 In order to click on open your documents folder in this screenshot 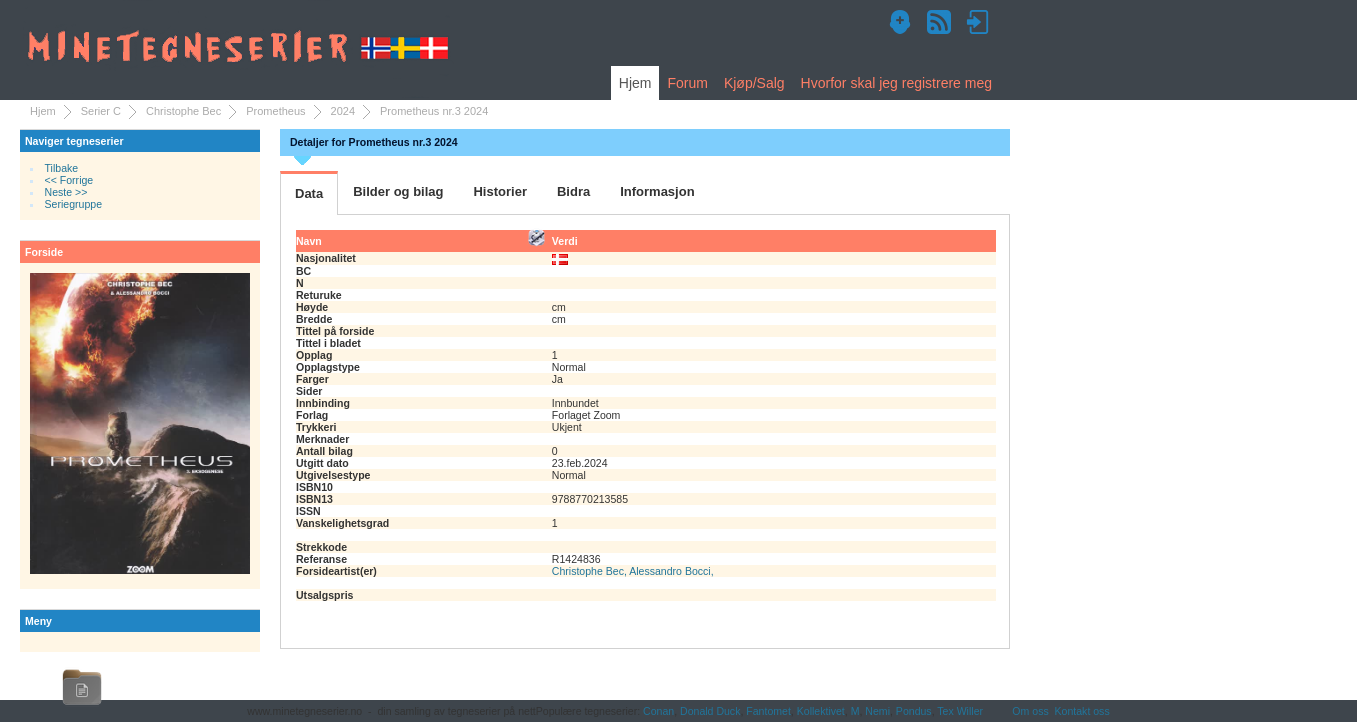, I will do `click(82, 687)`.